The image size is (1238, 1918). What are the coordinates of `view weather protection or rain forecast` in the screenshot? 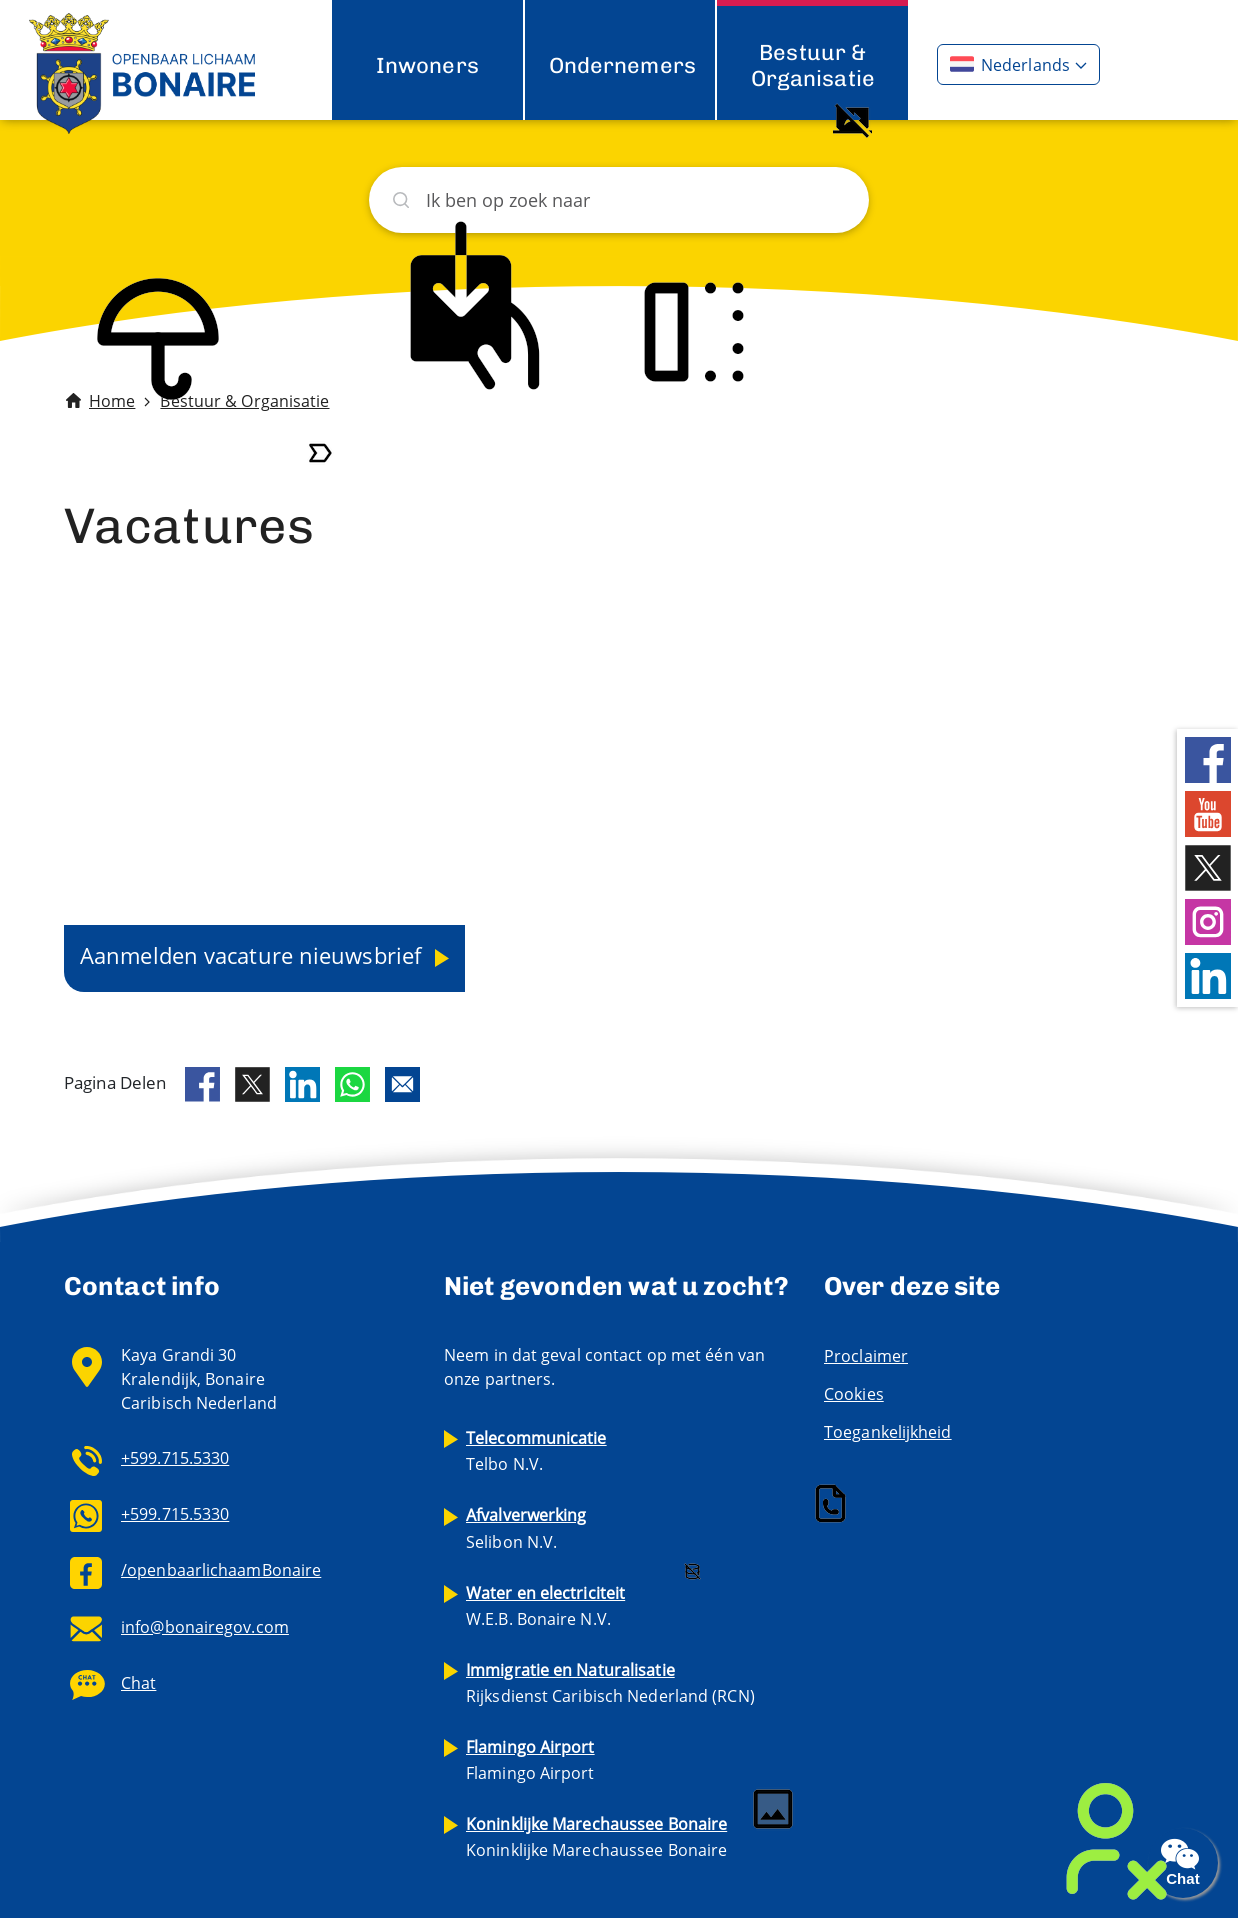 It's located at (158, 339).